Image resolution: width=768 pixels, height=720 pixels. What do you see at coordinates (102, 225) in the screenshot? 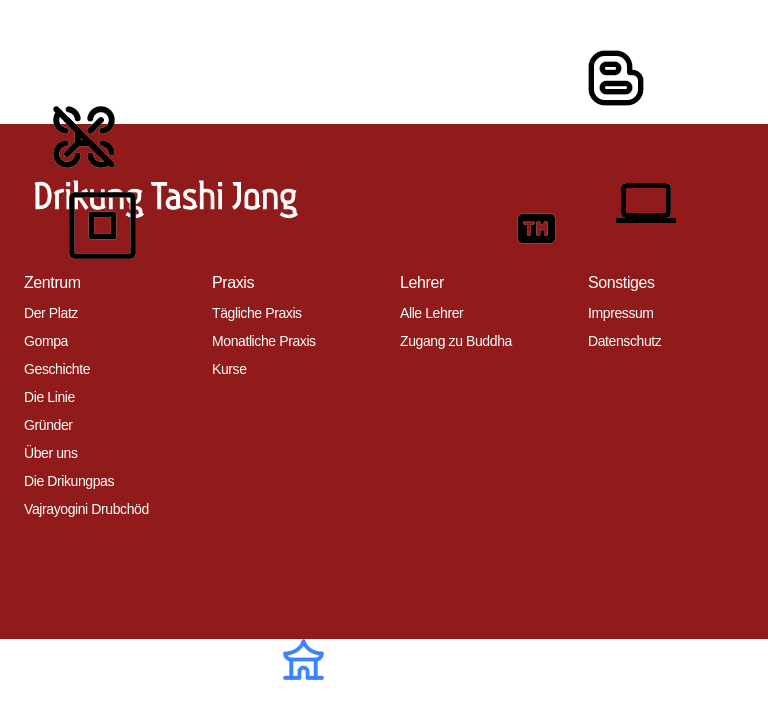
I see `square payment or point-of-sale app` at bounding box center [102, 225].